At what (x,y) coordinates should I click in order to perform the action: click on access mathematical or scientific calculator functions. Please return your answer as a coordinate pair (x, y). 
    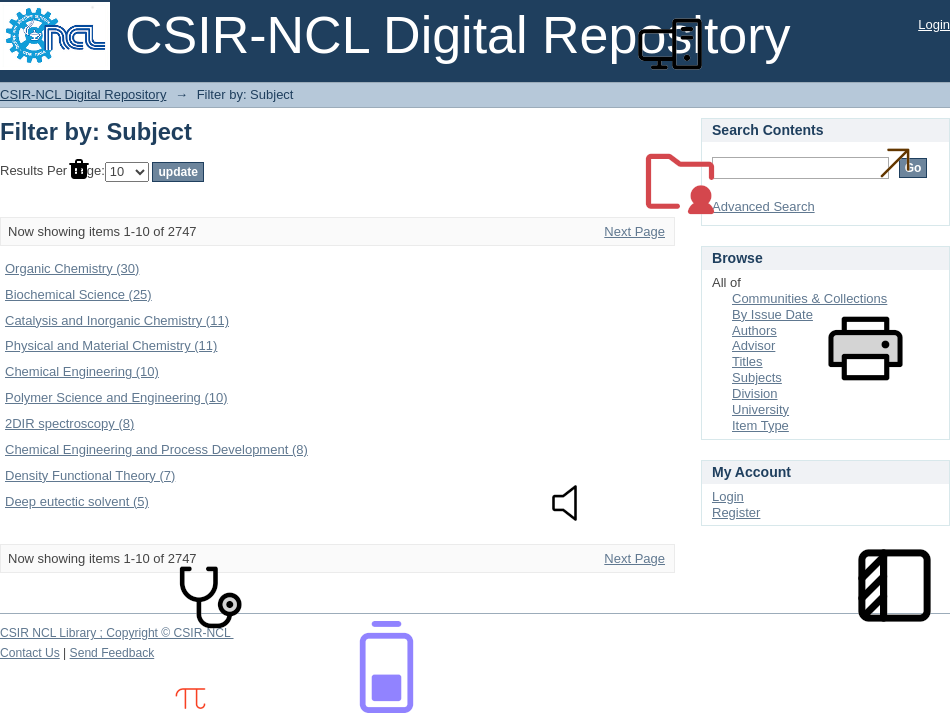
    Looking at the image, I should click on (191, 698).